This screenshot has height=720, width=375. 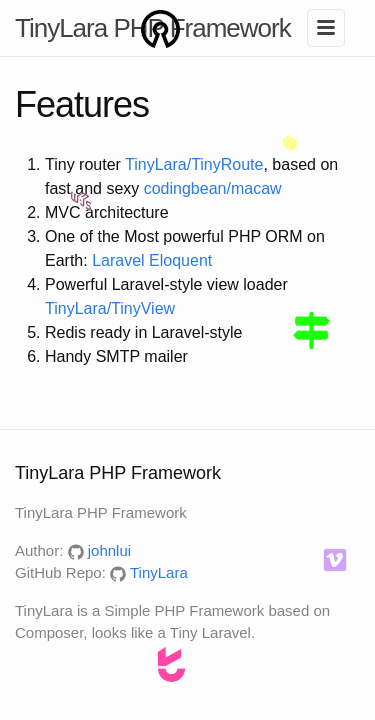 What do you see at coordinates (171, 664) in the screenshot?
I see `open the Trivago hotel comparison app` at bounding box center [171, 664].